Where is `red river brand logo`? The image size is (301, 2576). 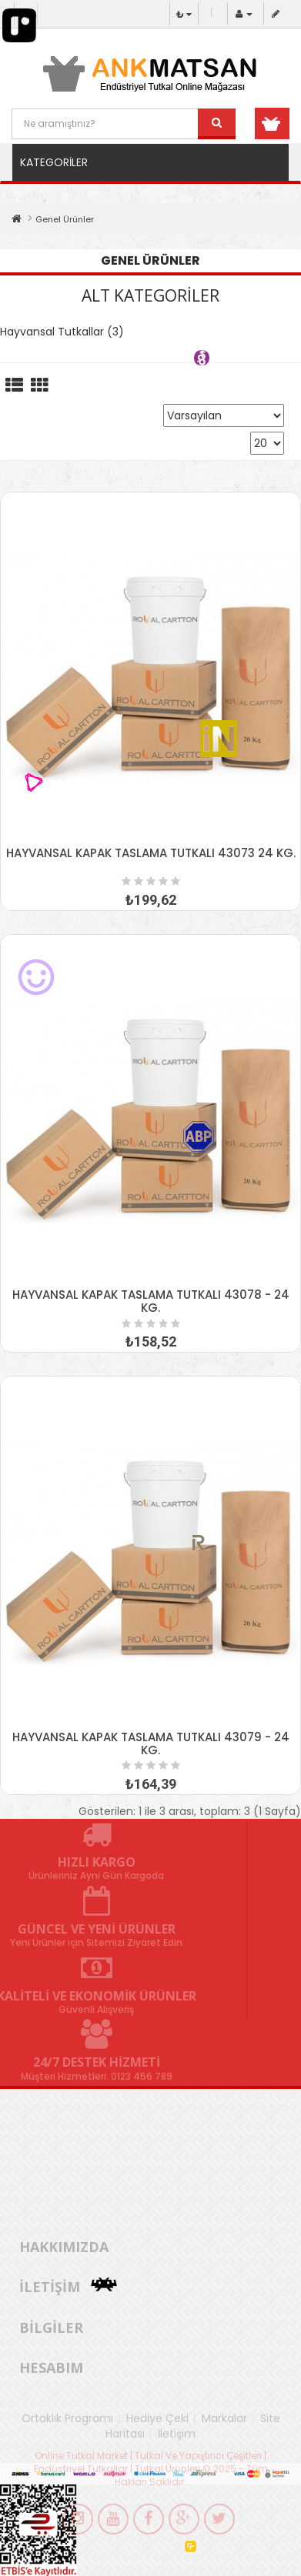
red river brand logo is located at coordinates (190, 2546).